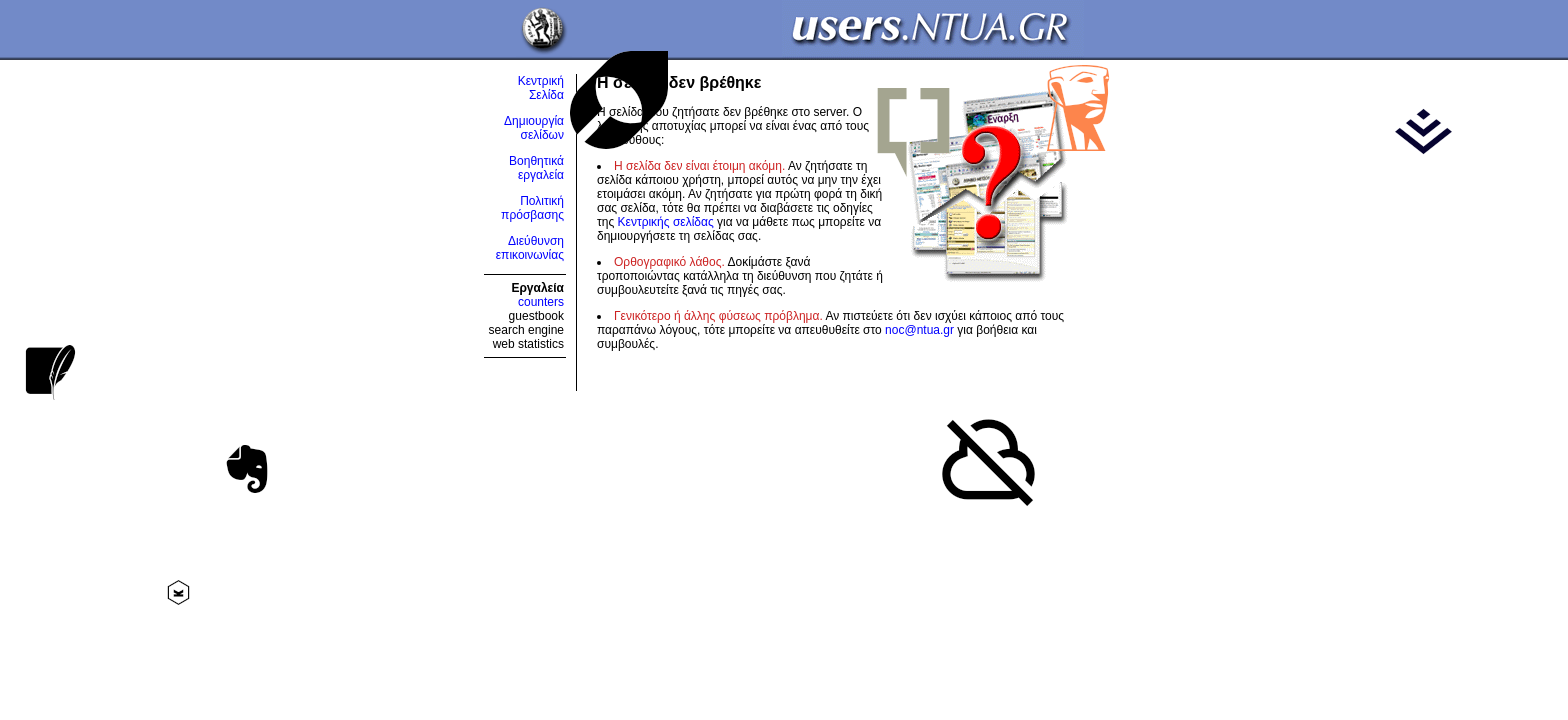  I want to click on open the Juejin app, so click(1423, 131).